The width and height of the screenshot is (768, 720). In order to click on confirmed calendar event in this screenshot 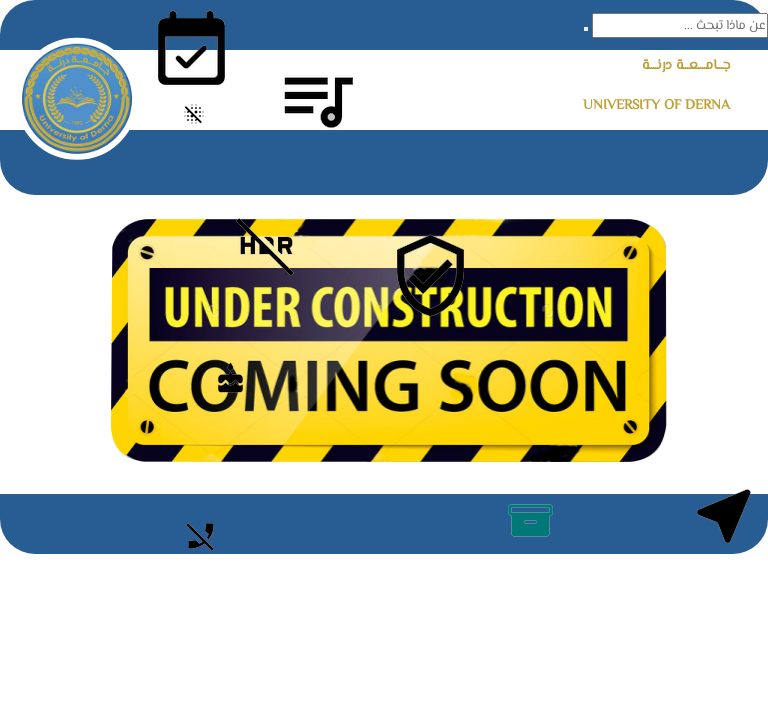, I will do `click(191, 51)`.